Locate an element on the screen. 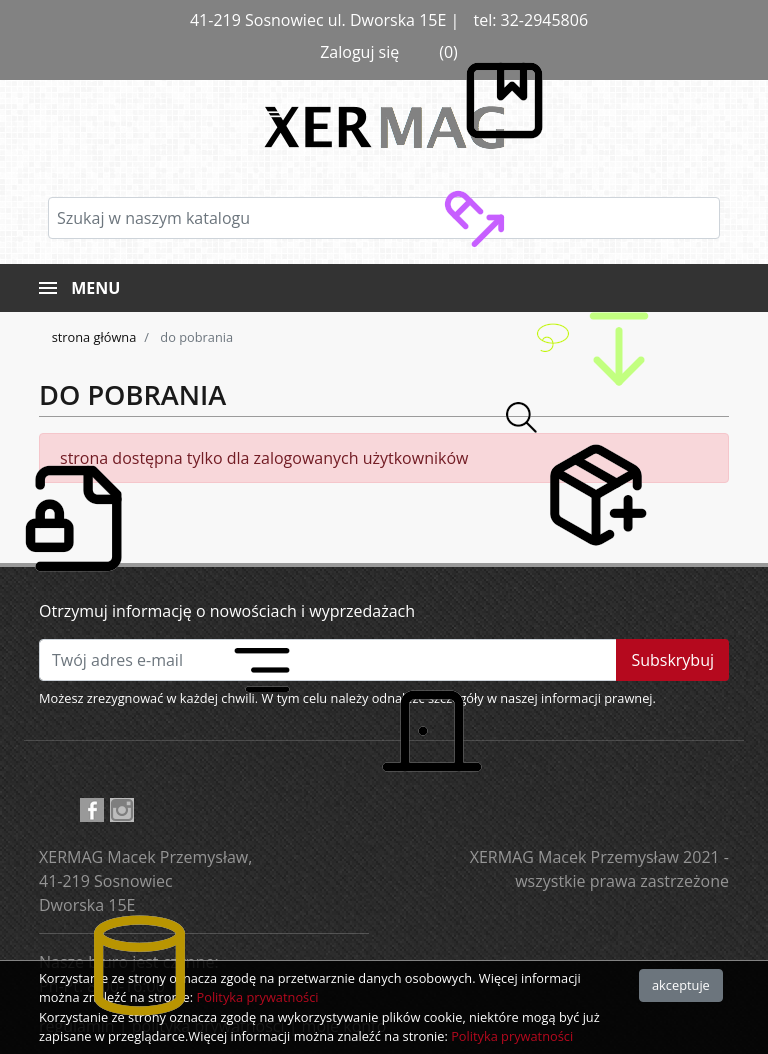  represents a database or data storage is located at coordinates (139, 965).